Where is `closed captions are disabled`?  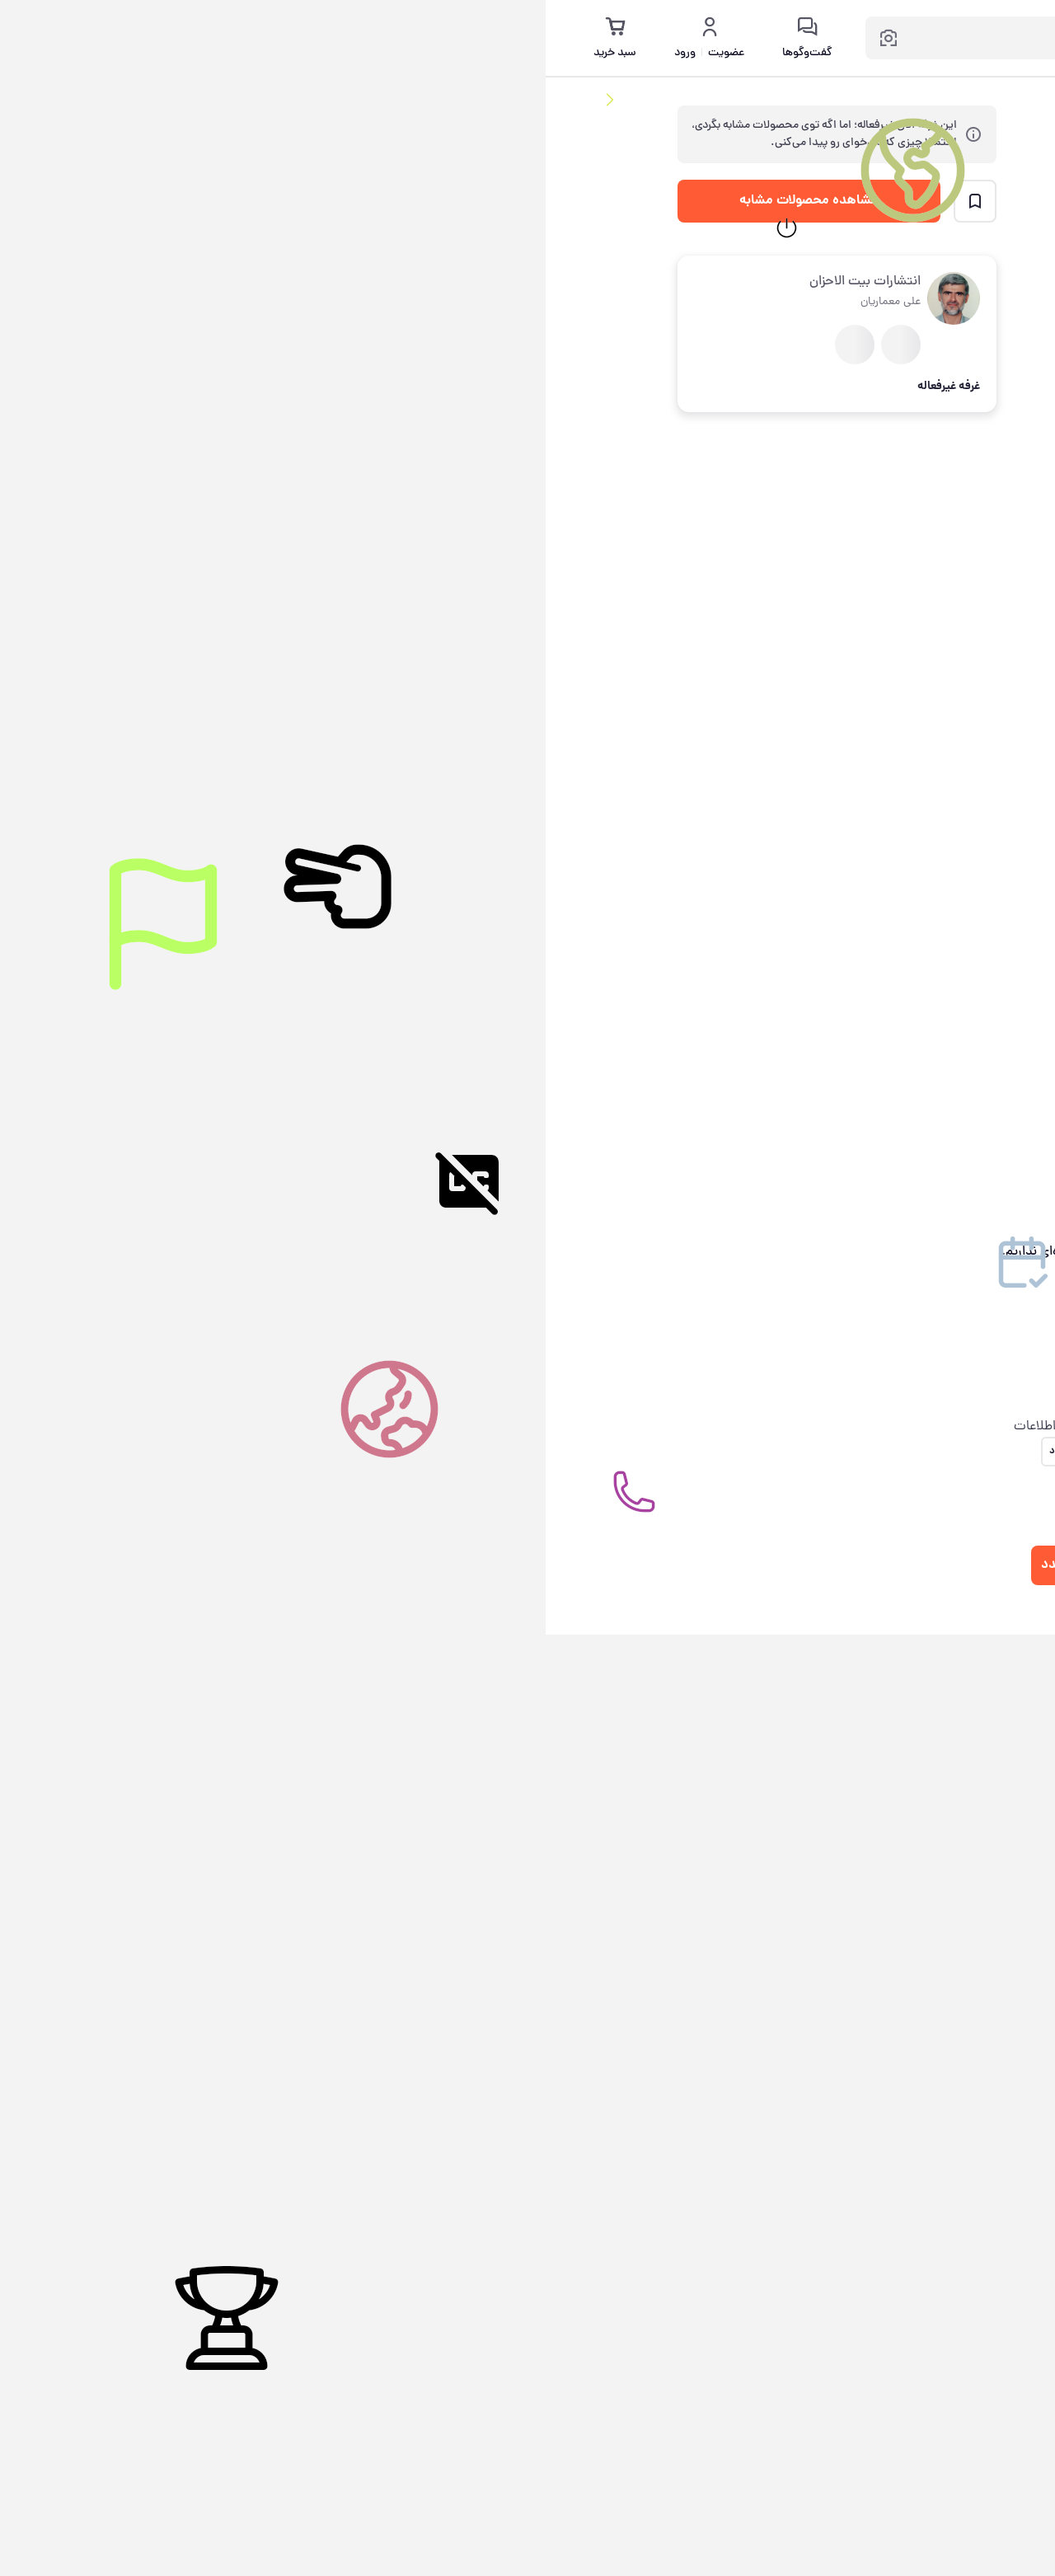
closed captions are disabled is located at coordinates (469, 1181).